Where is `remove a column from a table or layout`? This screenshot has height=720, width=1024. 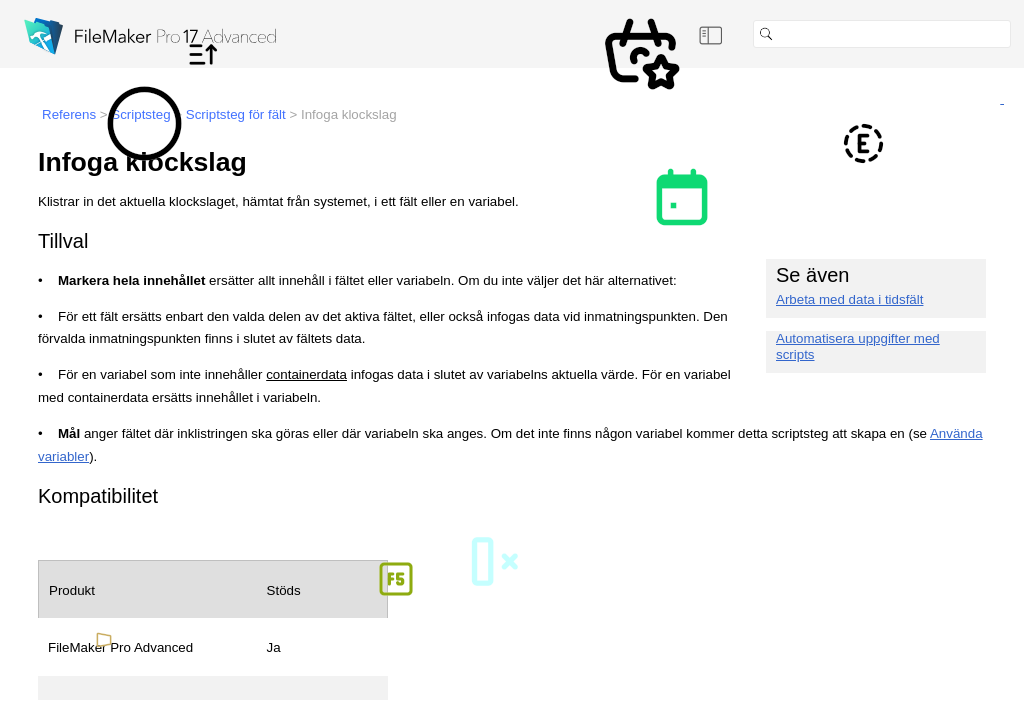 remove a column from a table or layout is located at coordinates (493, 561).